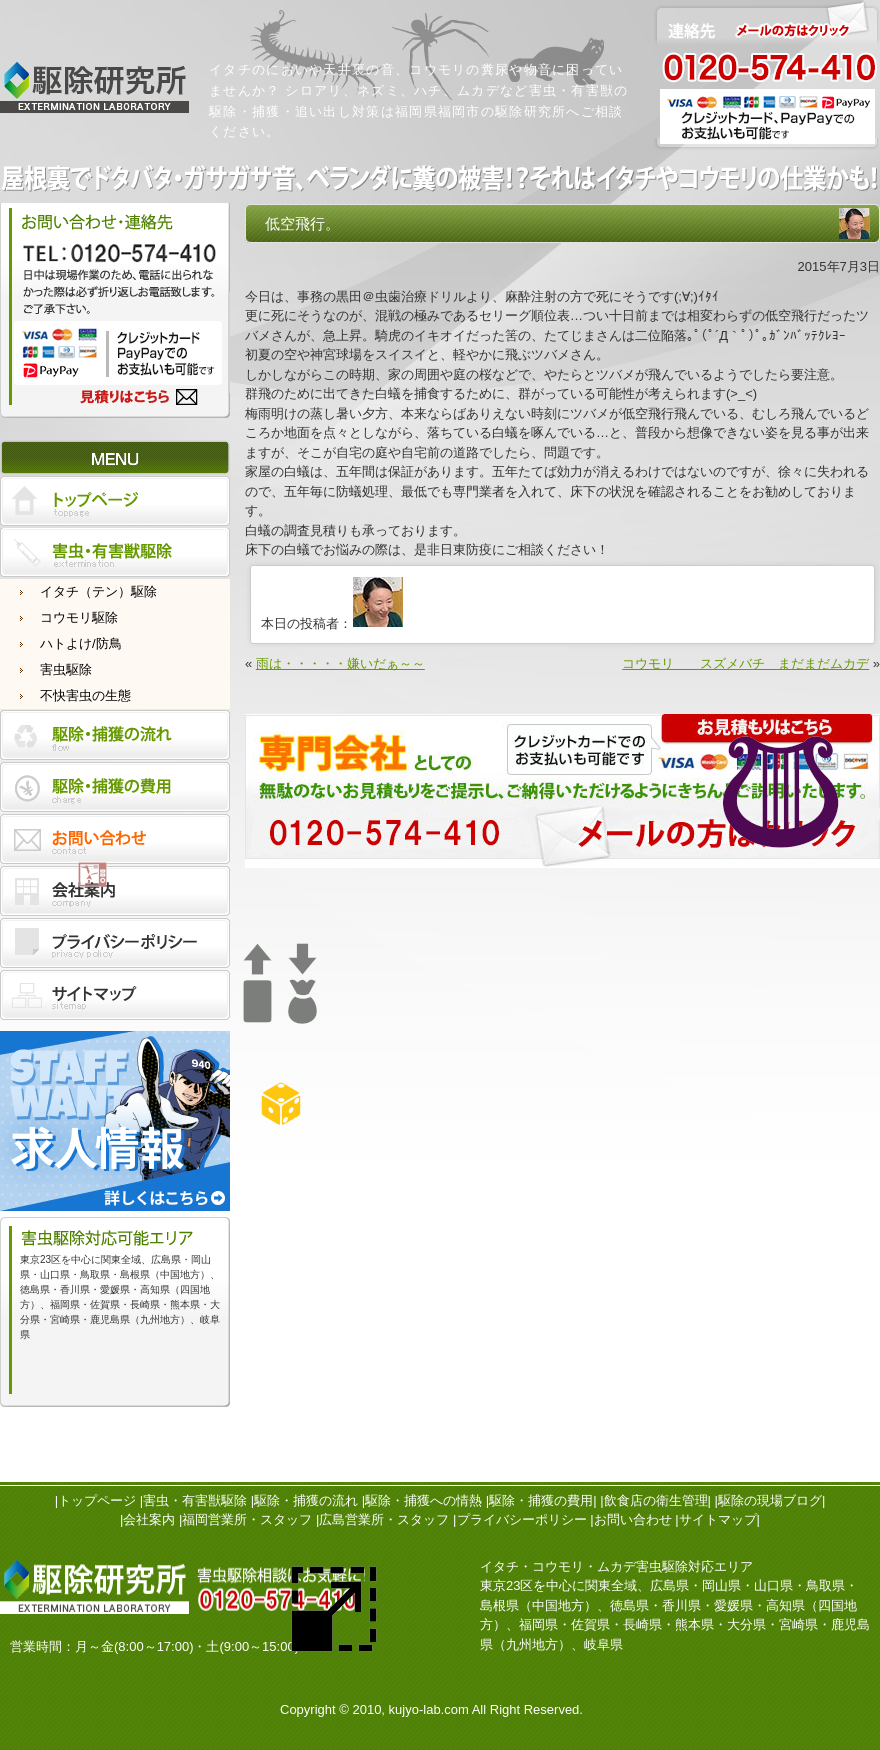 This screenshot has width=880, height=1750. Describe the element at coordinates (781, 790) in the screenshot. I see `access music or audio features` at that location.